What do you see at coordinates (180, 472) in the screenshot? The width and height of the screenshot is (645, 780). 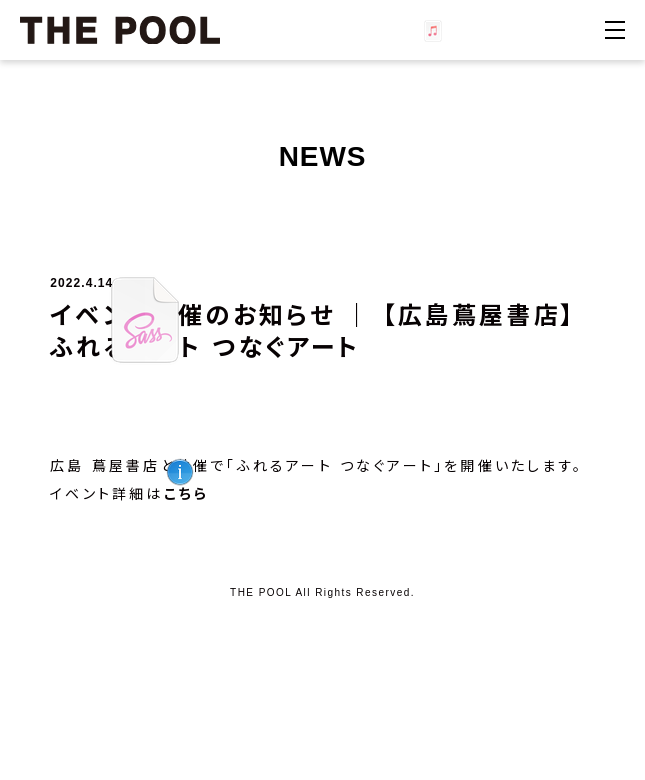 I see `access help or about information` at bounding box center [180, 472].